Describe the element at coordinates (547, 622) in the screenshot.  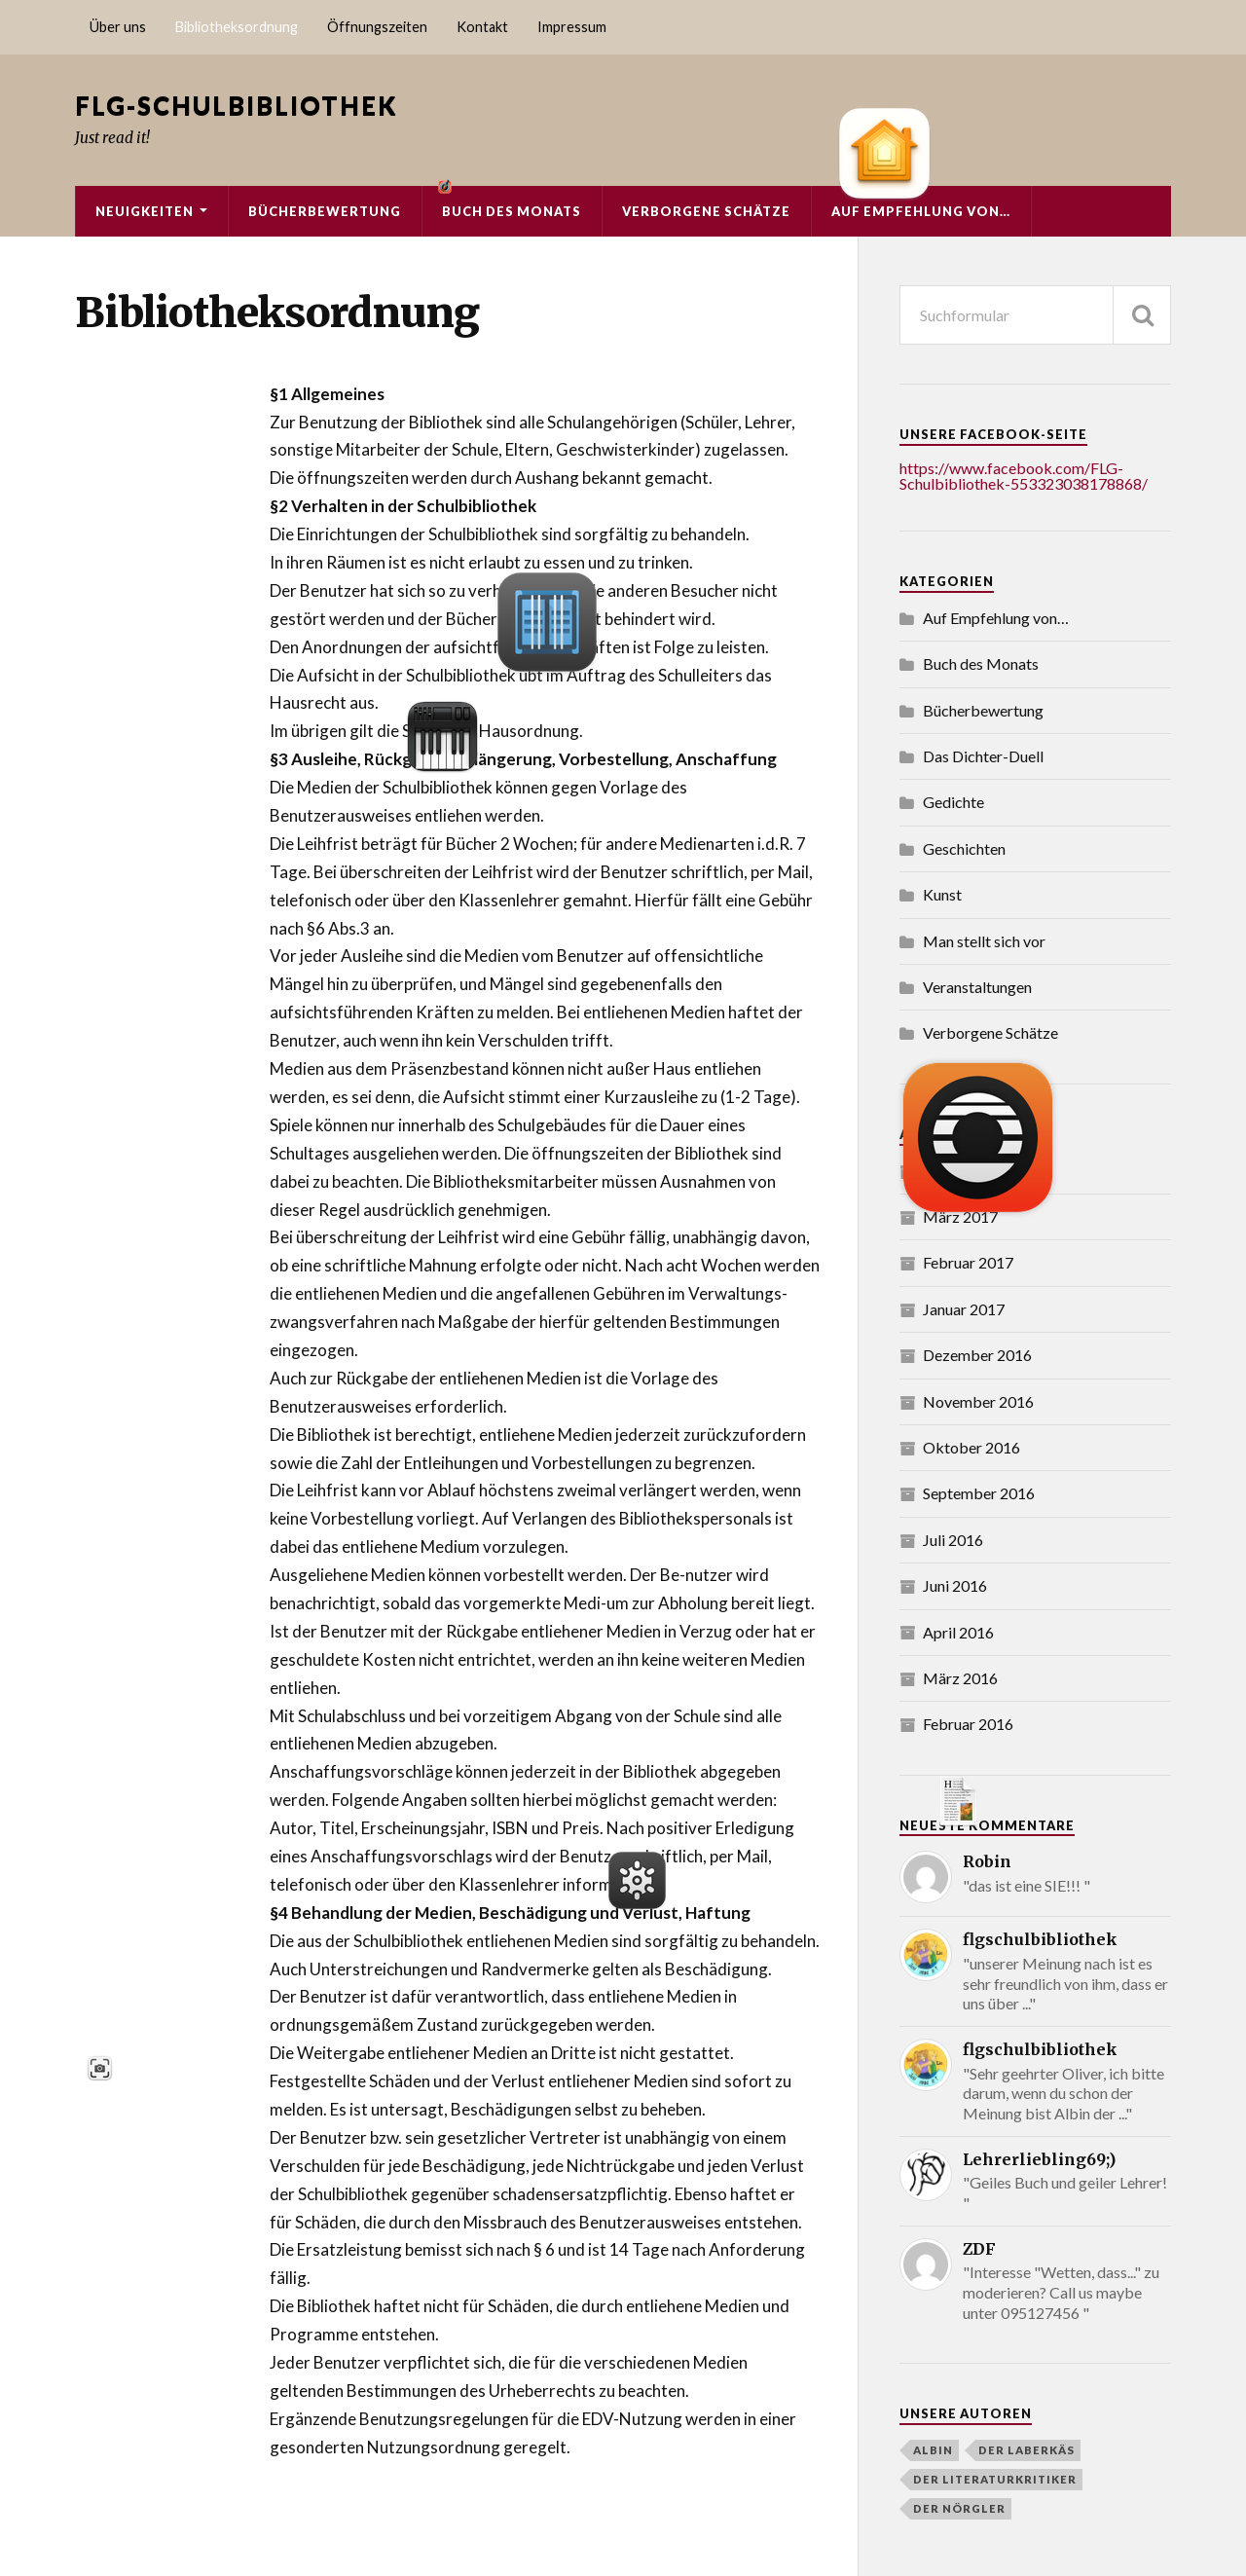
I see `open virtualization container settings` at that location.